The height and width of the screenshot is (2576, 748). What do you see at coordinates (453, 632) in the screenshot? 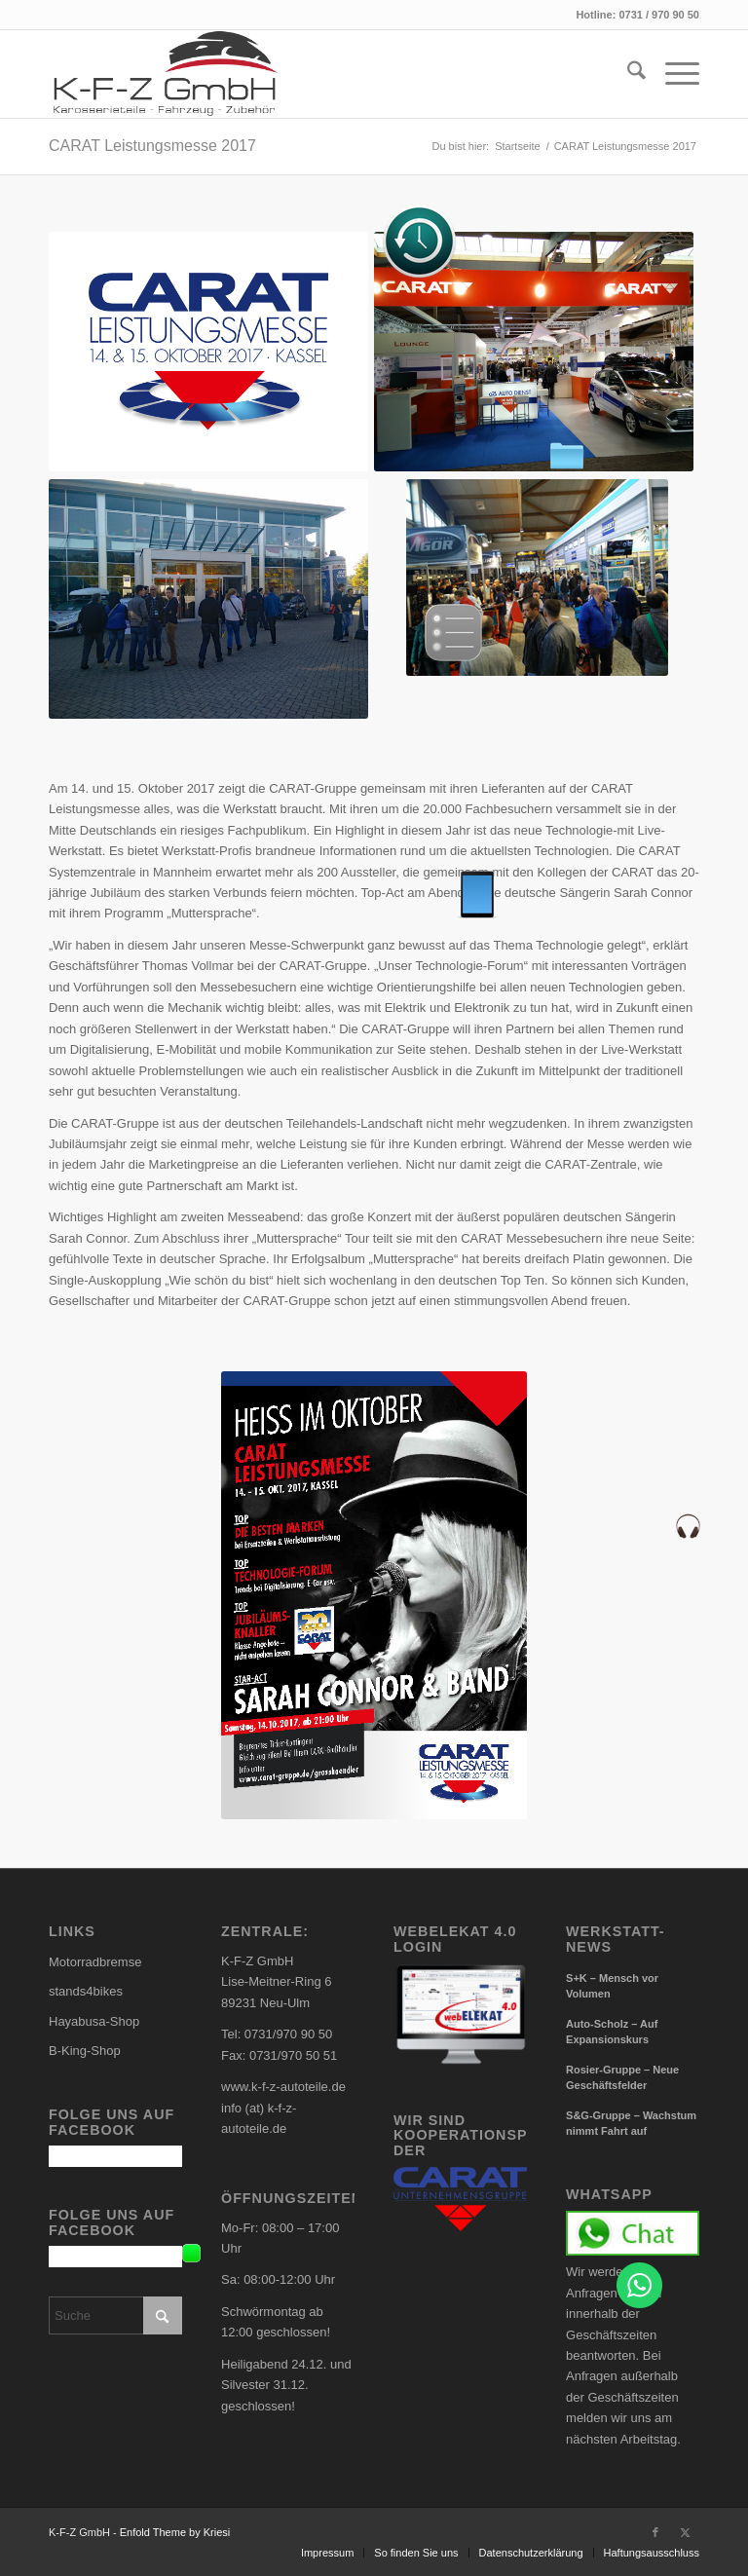
I see `open the reminders app` at bounding box center [453, 632].